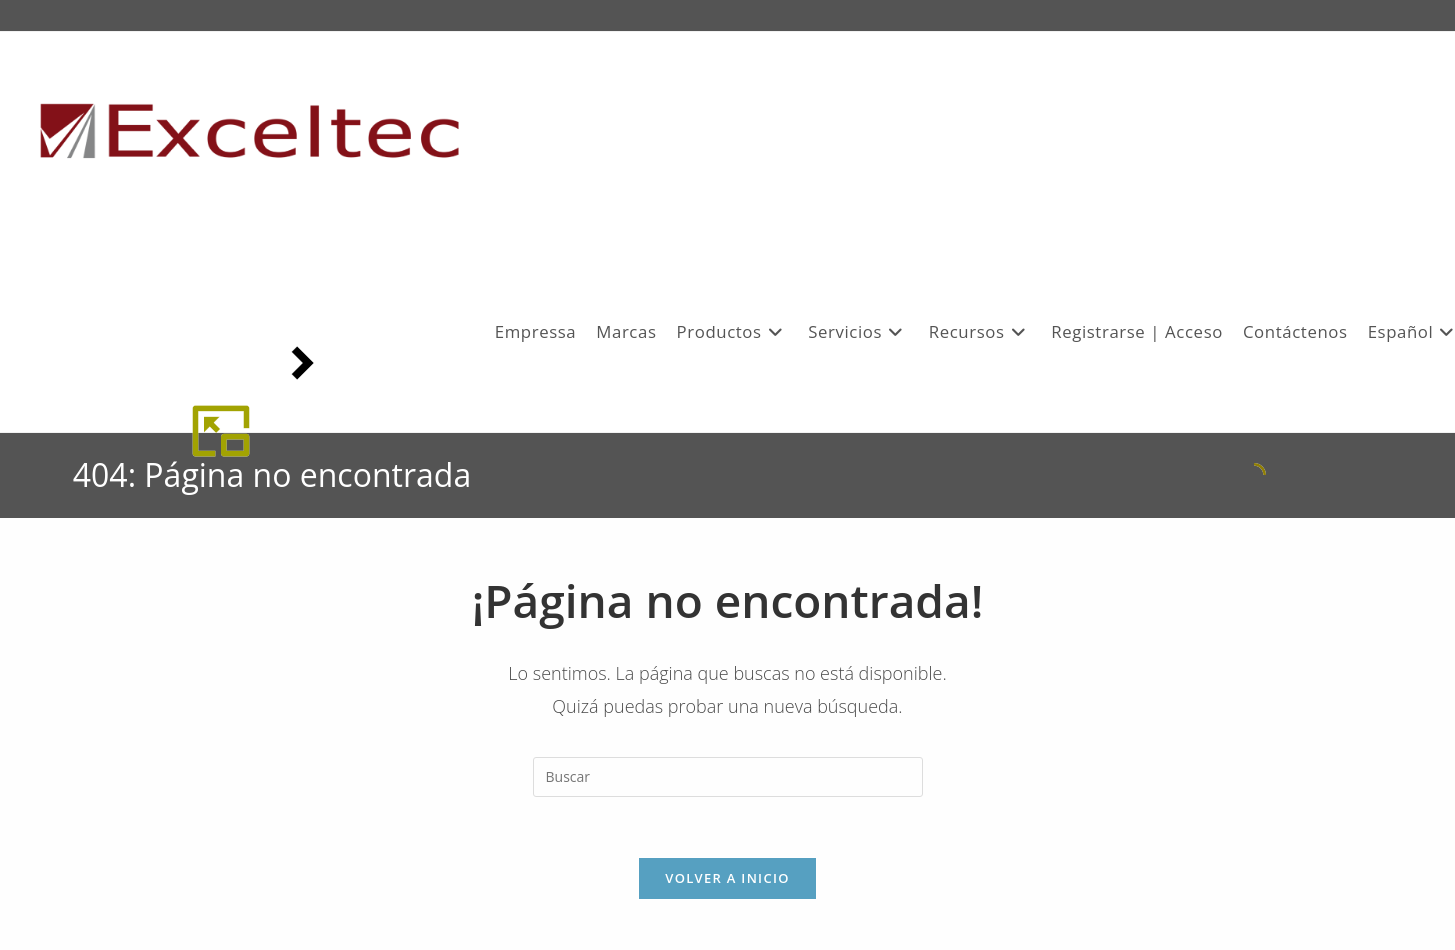  What do you see at coordinates (1254, 475) in the screenshot?
I see `indicates content is loading` at bounding box center [1254, 475].